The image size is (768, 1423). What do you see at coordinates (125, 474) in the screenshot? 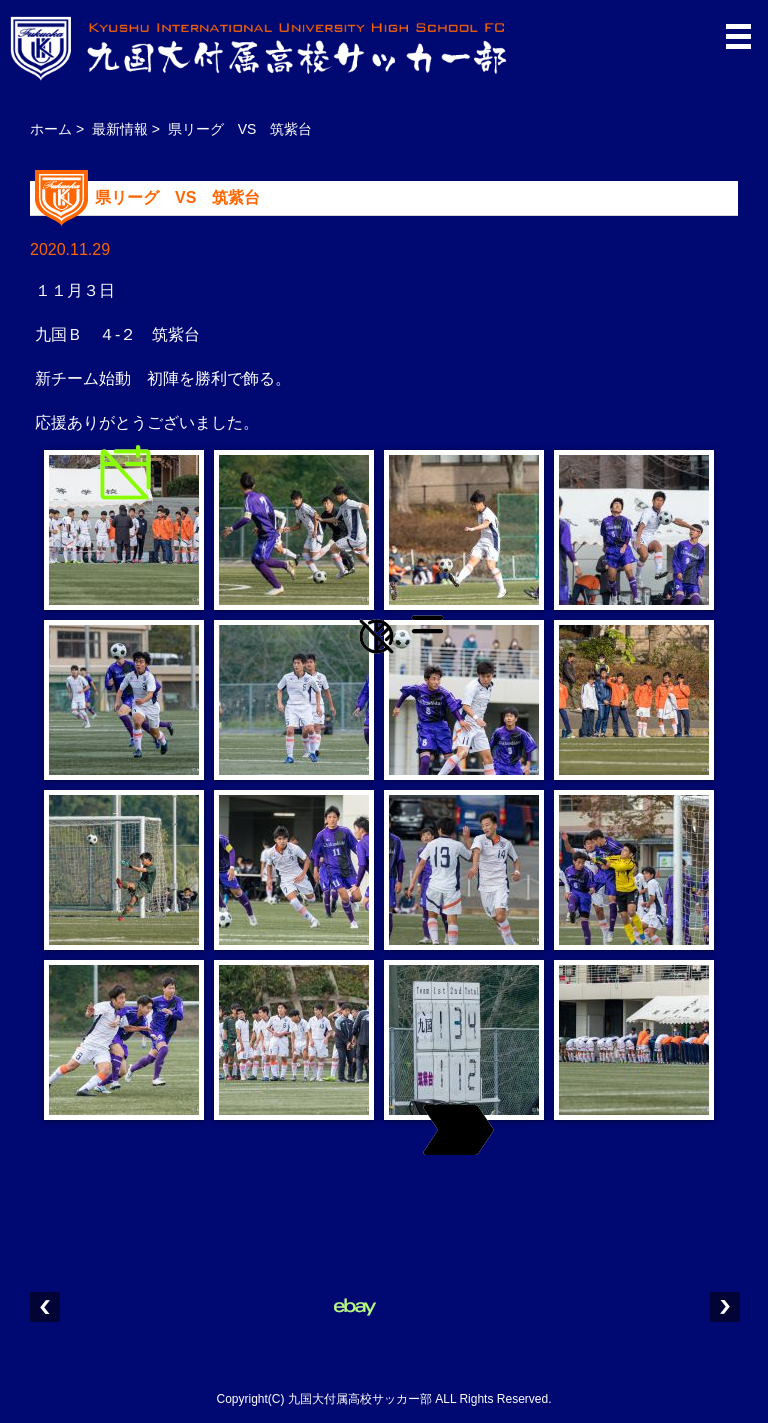
I see `no scheduled events or appointments` at bounding box center [125, 474].